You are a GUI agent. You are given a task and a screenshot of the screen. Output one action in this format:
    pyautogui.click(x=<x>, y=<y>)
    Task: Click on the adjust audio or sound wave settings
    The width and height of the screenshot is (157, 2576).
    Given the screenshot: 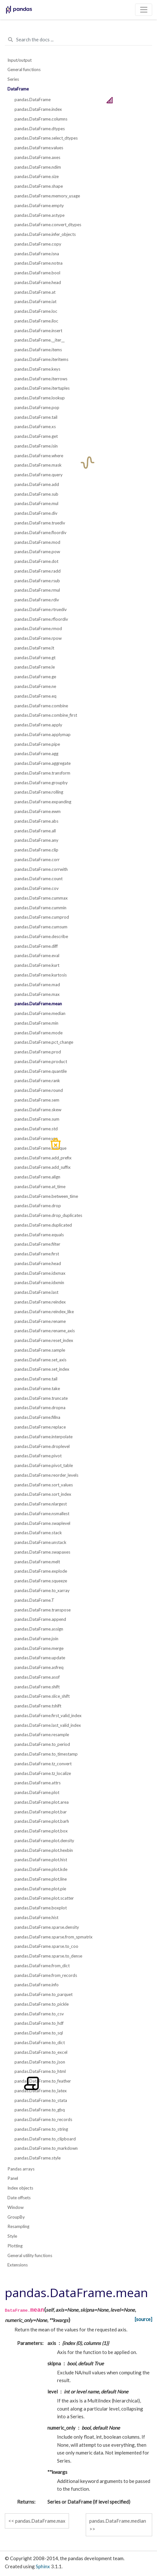 What is the action you would take?
    pyautogui.click(x=87, y=462)
    